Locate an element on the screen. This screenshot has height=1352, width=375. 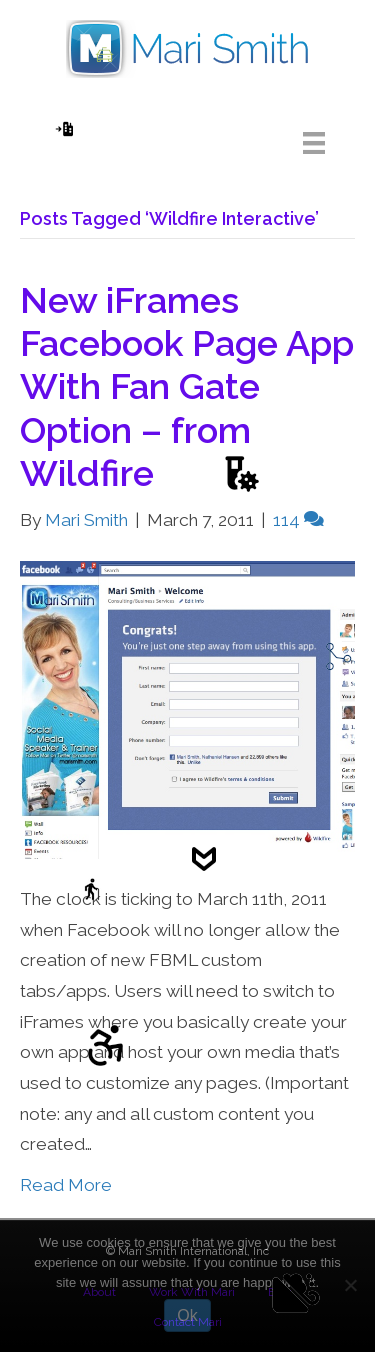
expand or show more content below is located at coordinates (204, 859).